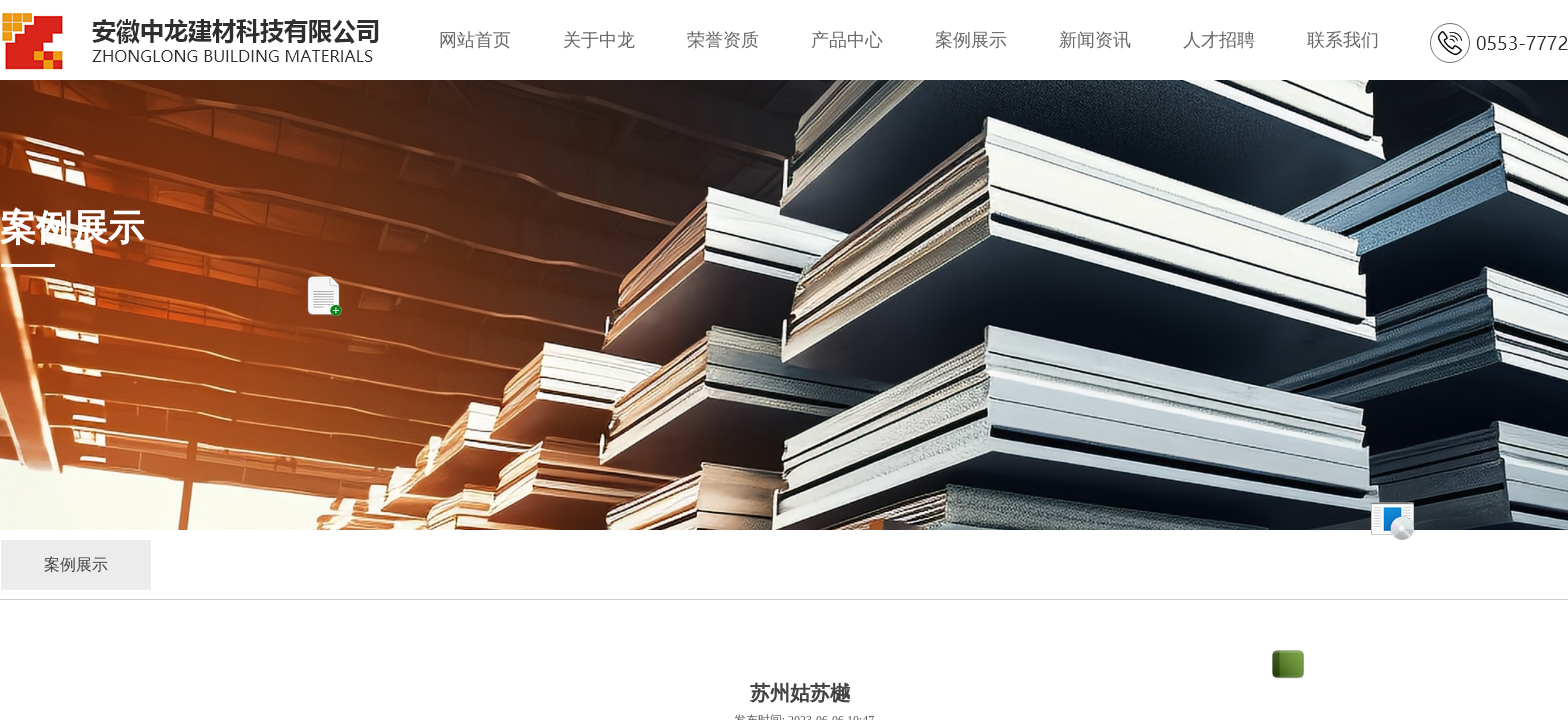 Image resolution: width=1568 pixels, height=720 pixels. What do you see at coordinates (1392, 518) in the screenshot?
I see `open program installation disc` at bounding box center [1392, 518].